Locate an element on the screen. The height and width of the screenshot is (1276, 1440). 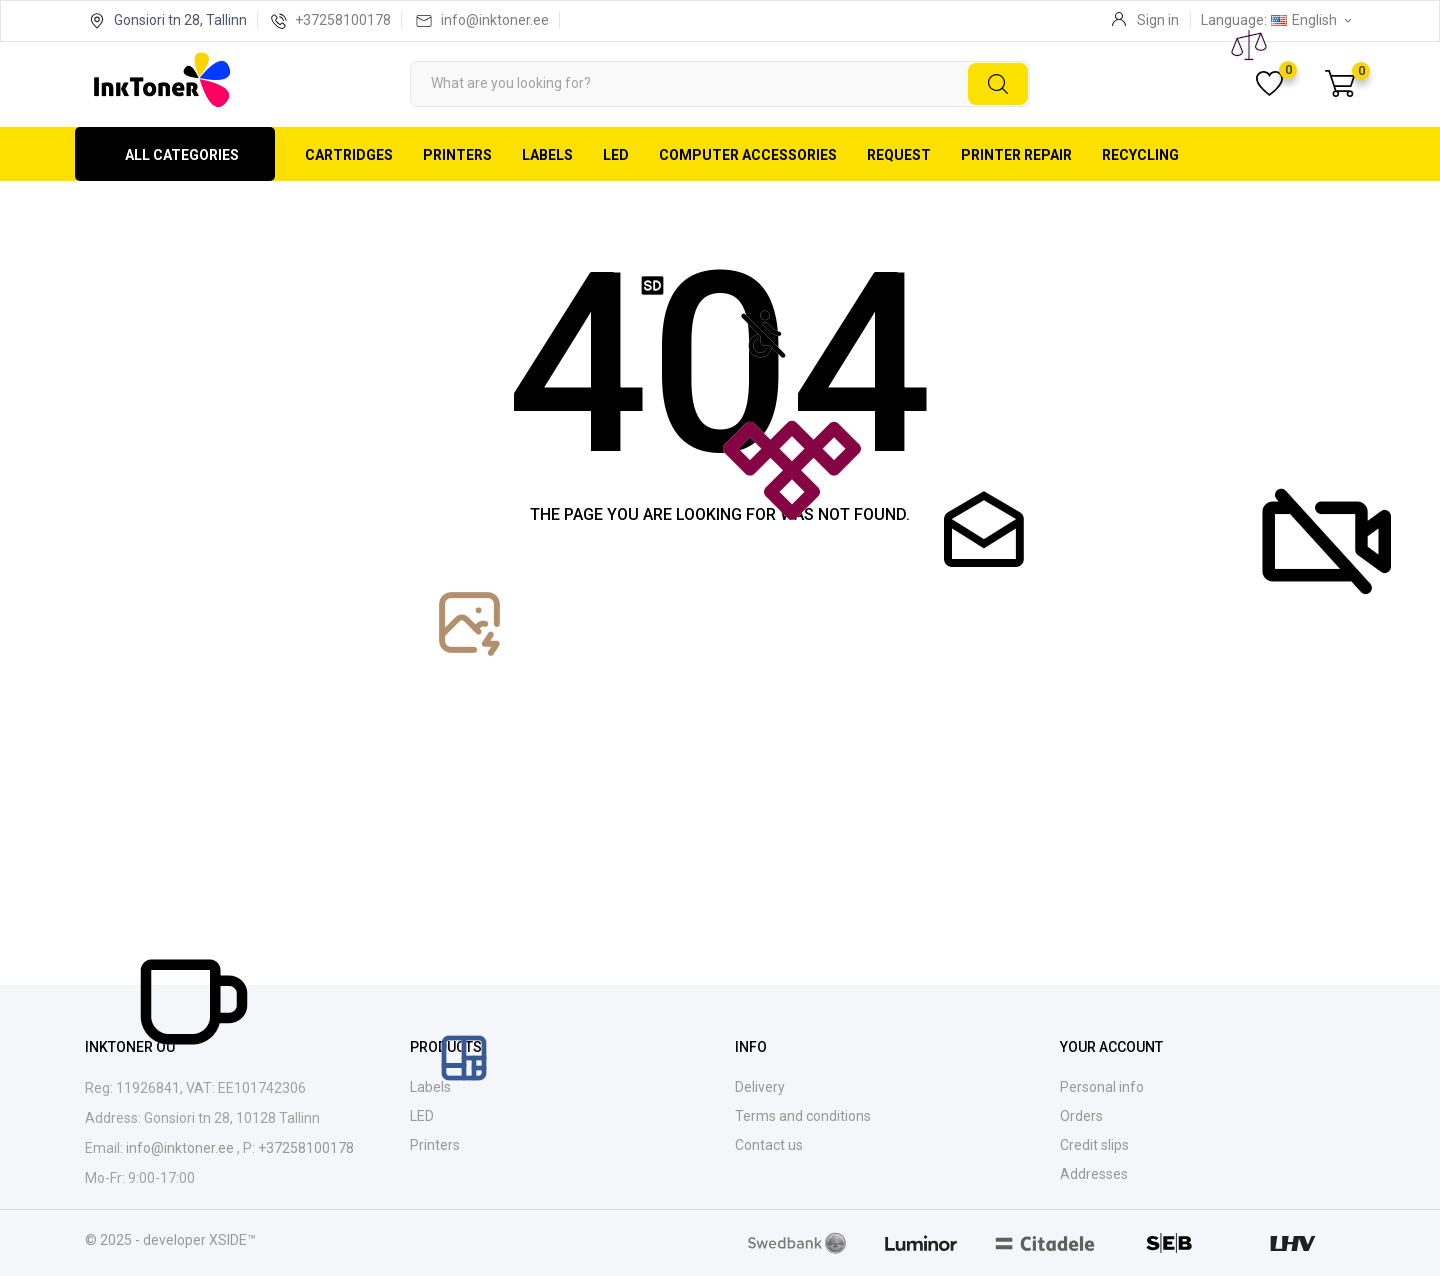
open Tidal music streaming app is located at coordinates (792, 466).